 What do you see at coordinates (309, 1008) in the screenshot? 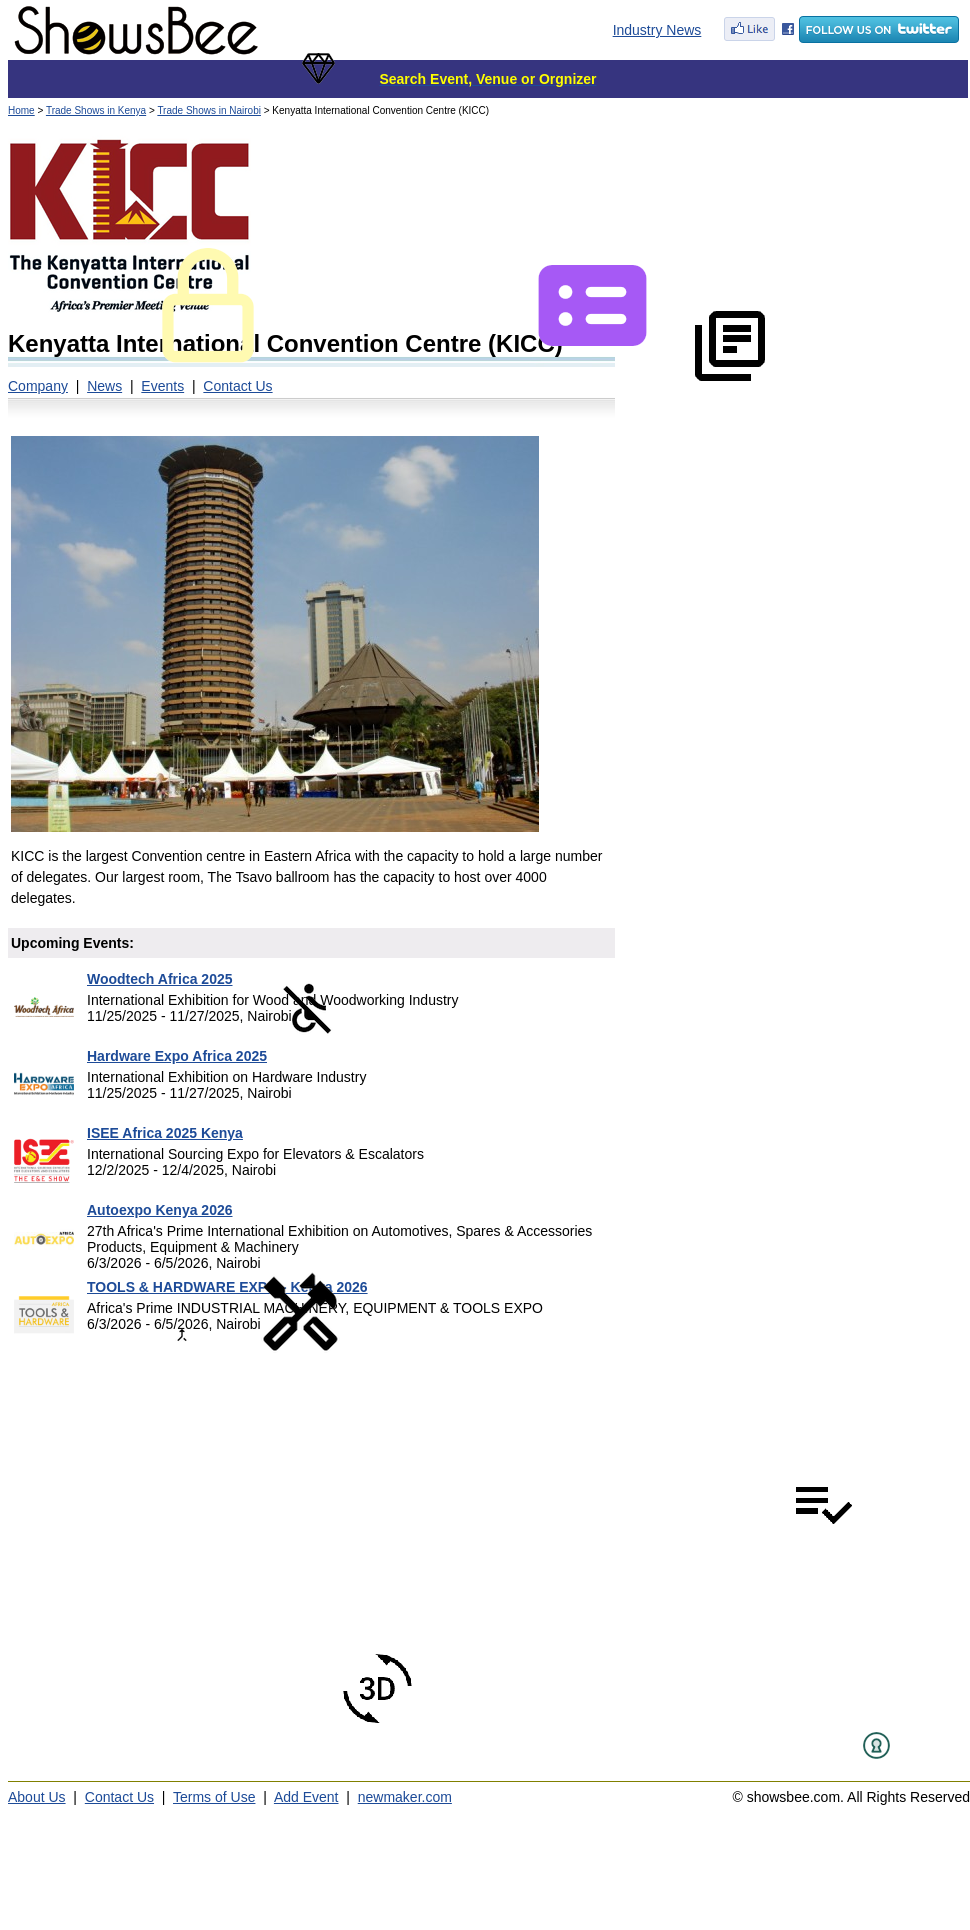
I see `indicates location or feature is not wheelchair accessible` at bounding box center [309, 1008].